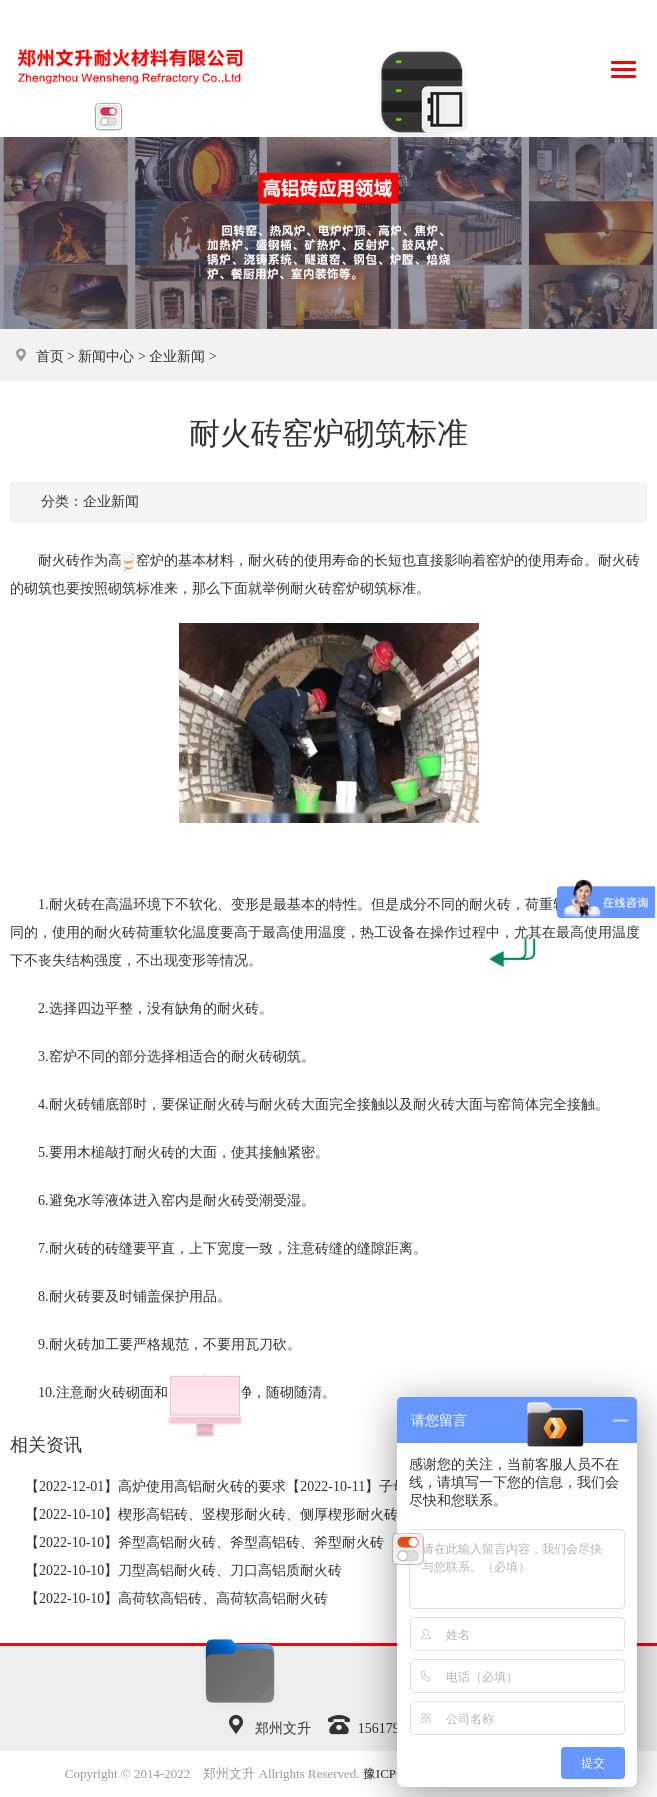 This screenshot has height=1797, width=657. What do you see at coordinates (108, 116) in the screenshot?
I see `open system settings or preferences` at bounding box center [108, 116].